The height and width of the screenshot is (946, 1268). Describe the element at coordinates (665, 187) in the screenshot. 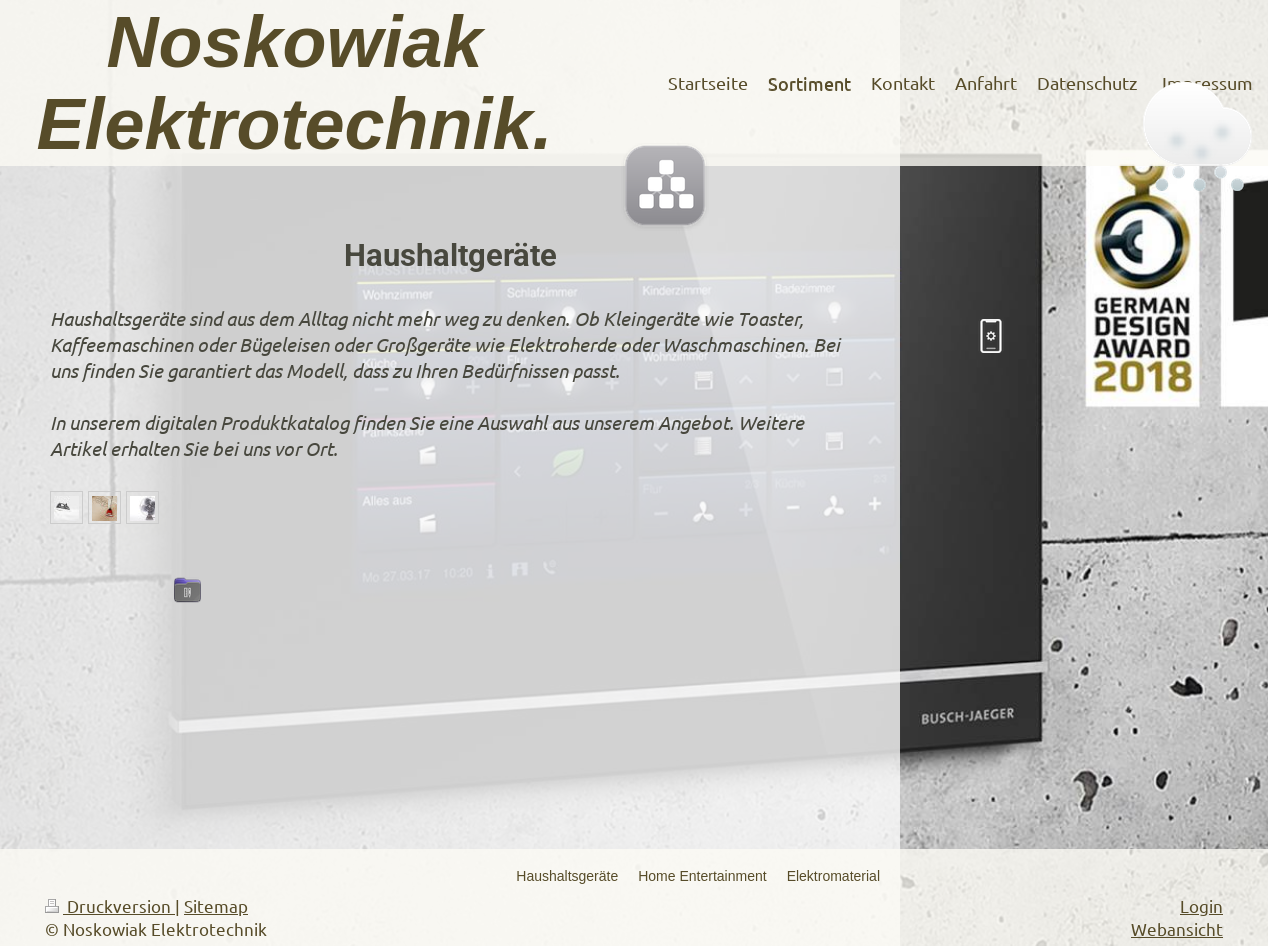

I see `view connected devices hierarchy` at that location.